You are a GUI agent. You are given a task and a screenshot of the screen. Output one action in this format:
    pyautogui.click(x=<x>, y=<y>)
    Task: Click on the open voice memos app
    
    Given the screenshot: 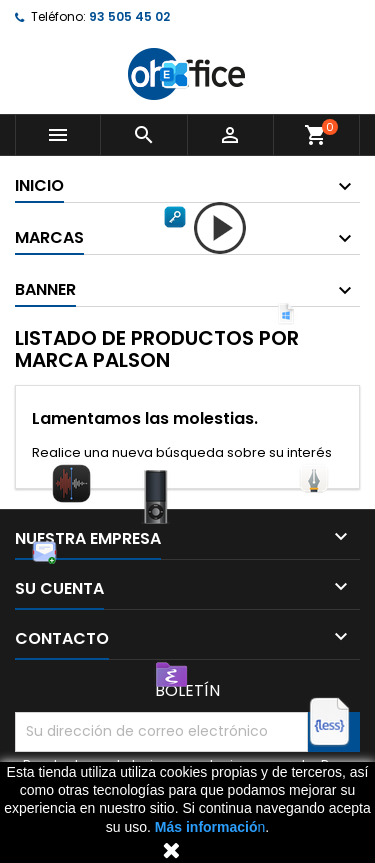 What is the action you would take?
    pyautogui.click(x=71, y=483)
    